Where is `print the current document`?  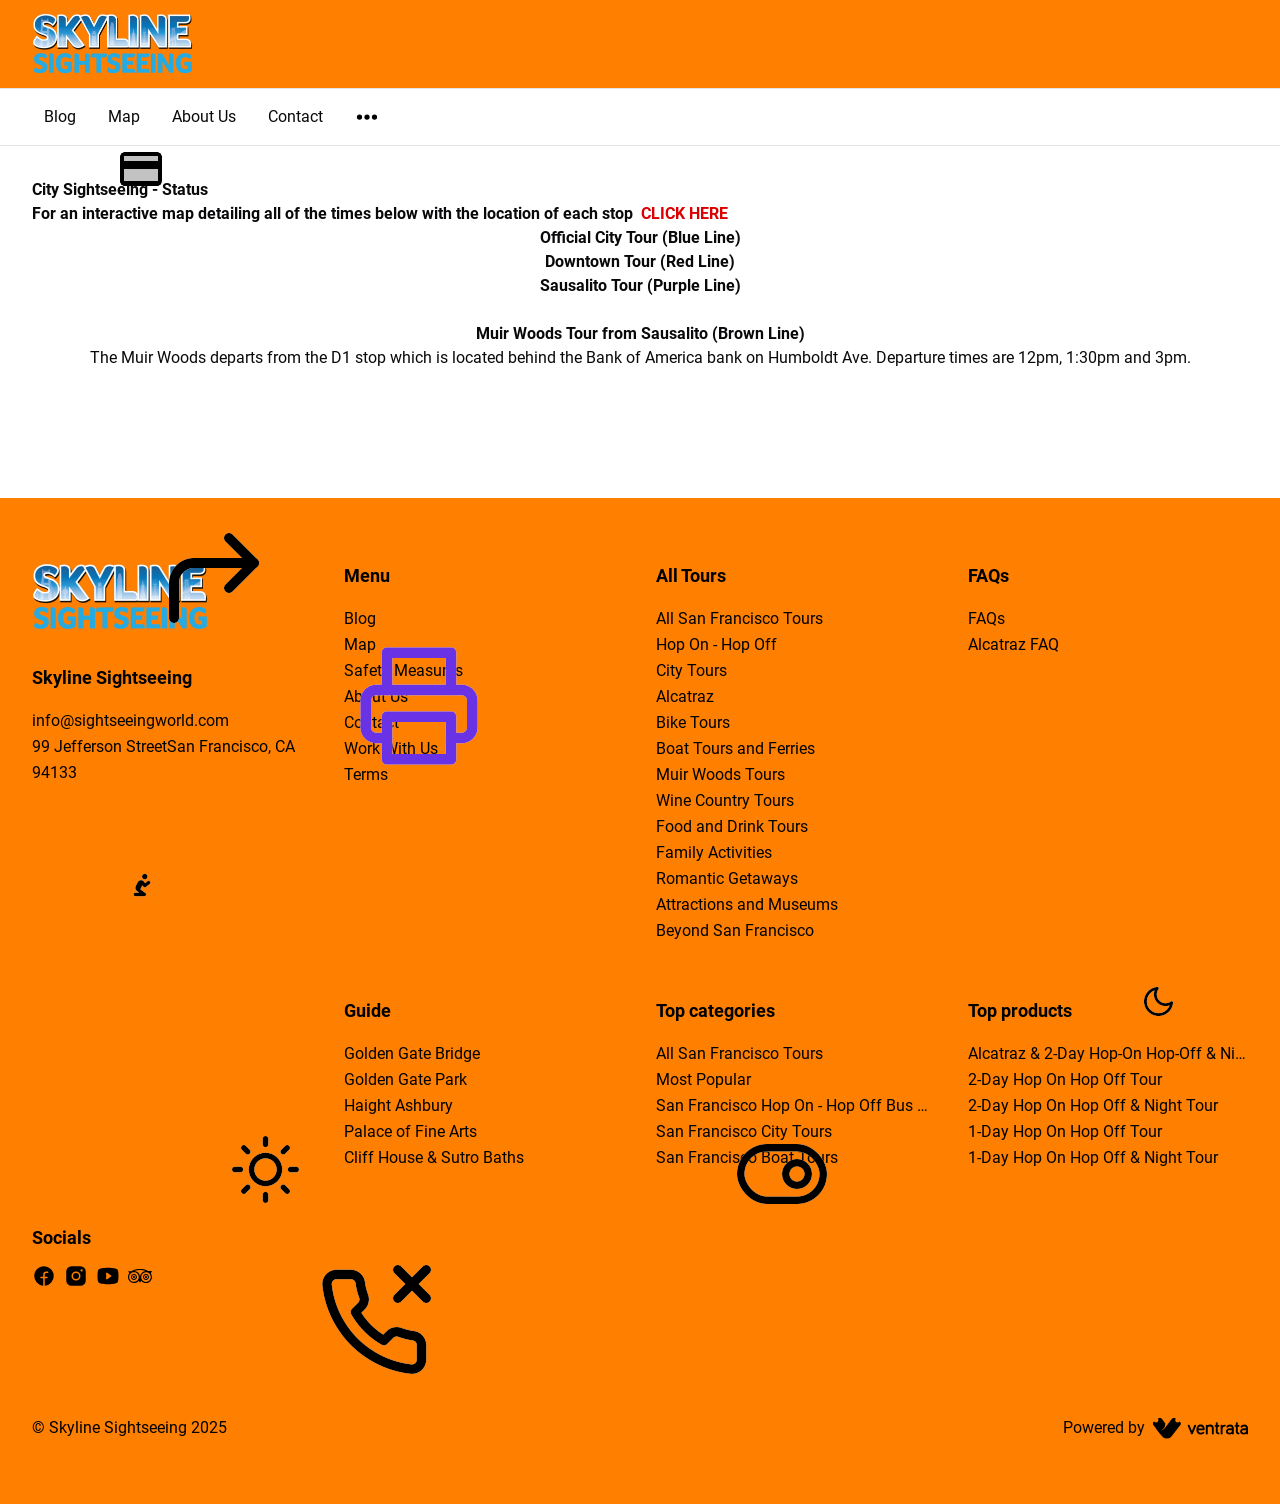 print the current document is located at coordinates (419, 706).